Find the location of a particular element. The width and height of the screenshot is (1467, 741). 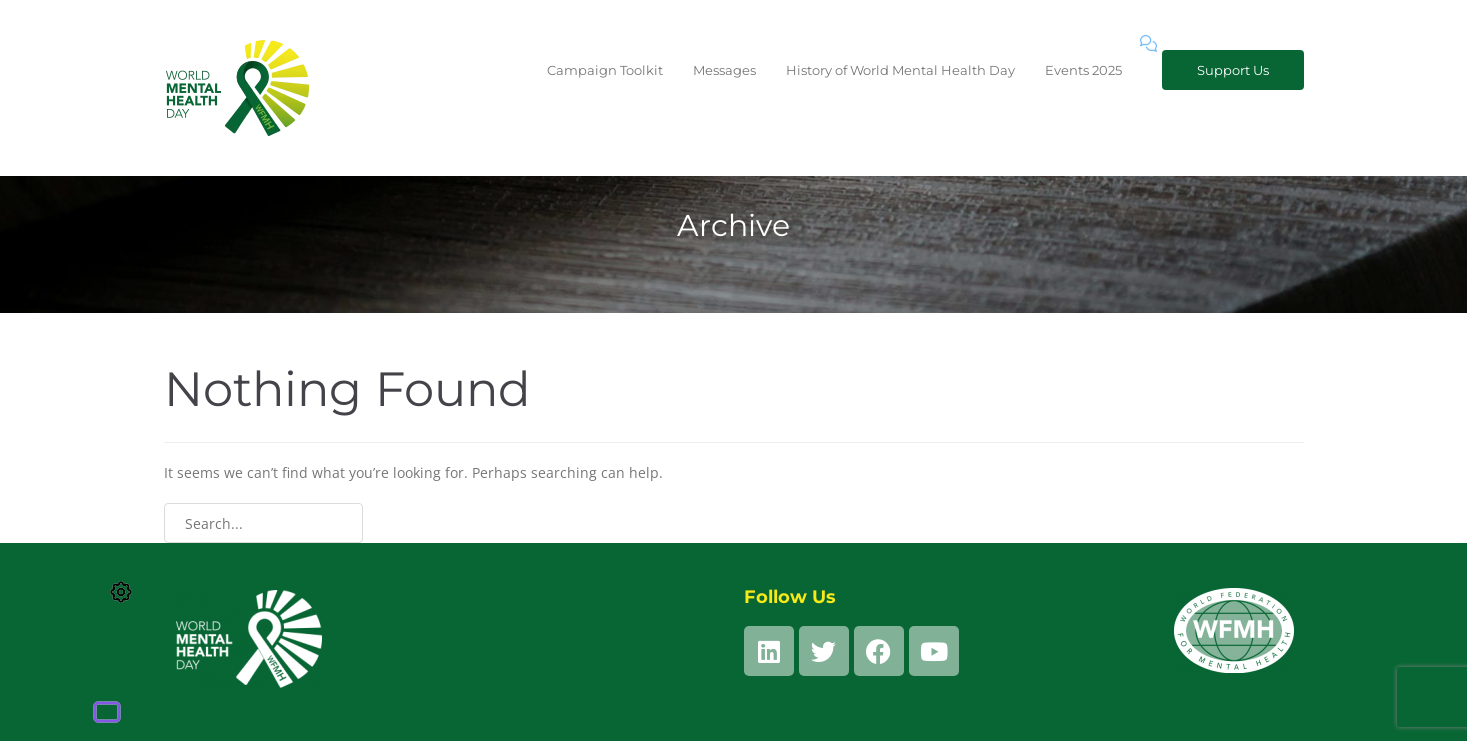

access app or system settings is located at coordinates (121, 592).